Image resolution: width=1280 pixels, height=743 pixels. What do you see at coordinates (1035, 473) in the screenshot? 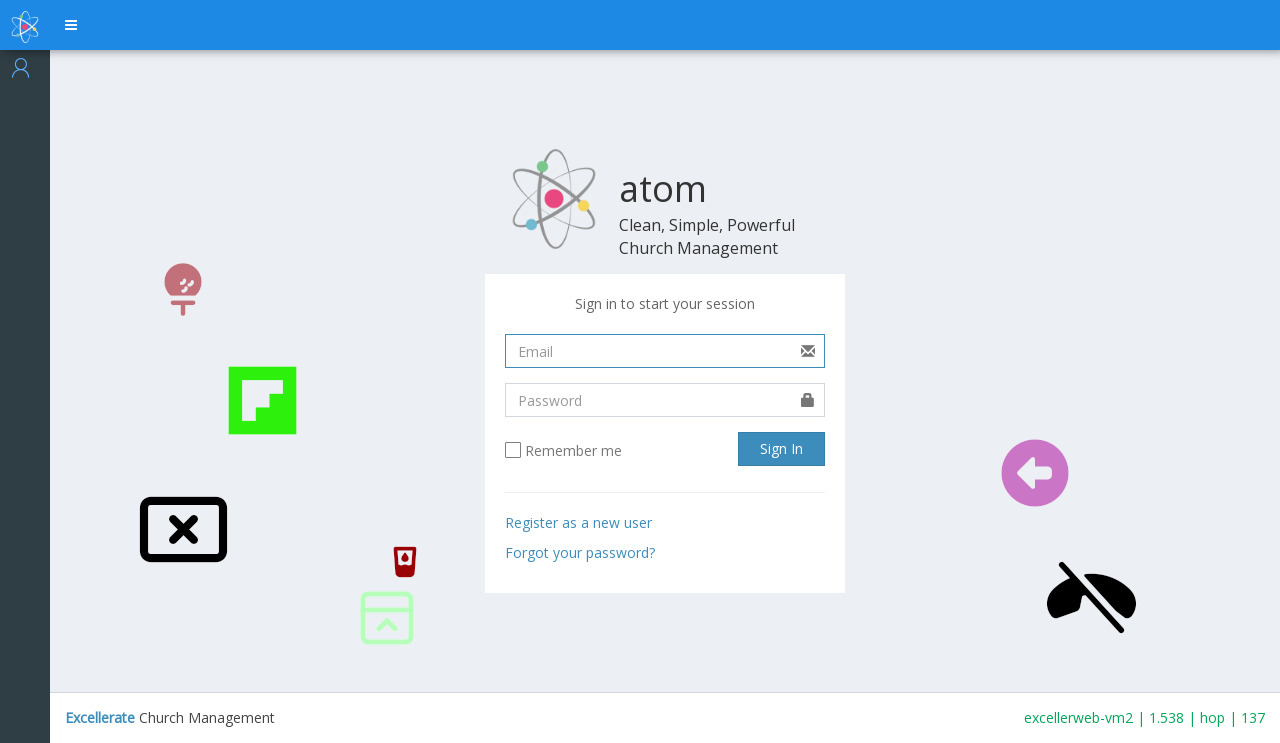
I see `go back to the previous screen` at bounding box center [1035, 473].